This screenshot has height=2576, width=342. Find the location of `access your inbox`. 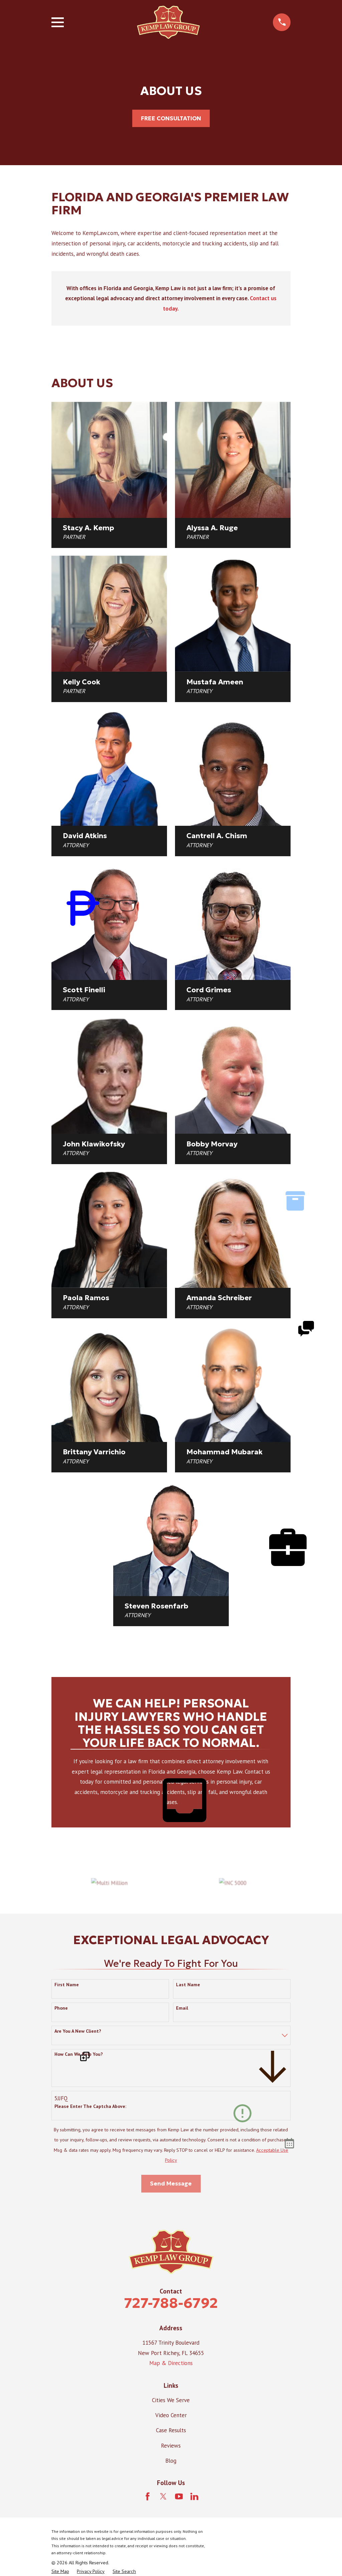

access your inbox is located at coordinates (184, 1800).